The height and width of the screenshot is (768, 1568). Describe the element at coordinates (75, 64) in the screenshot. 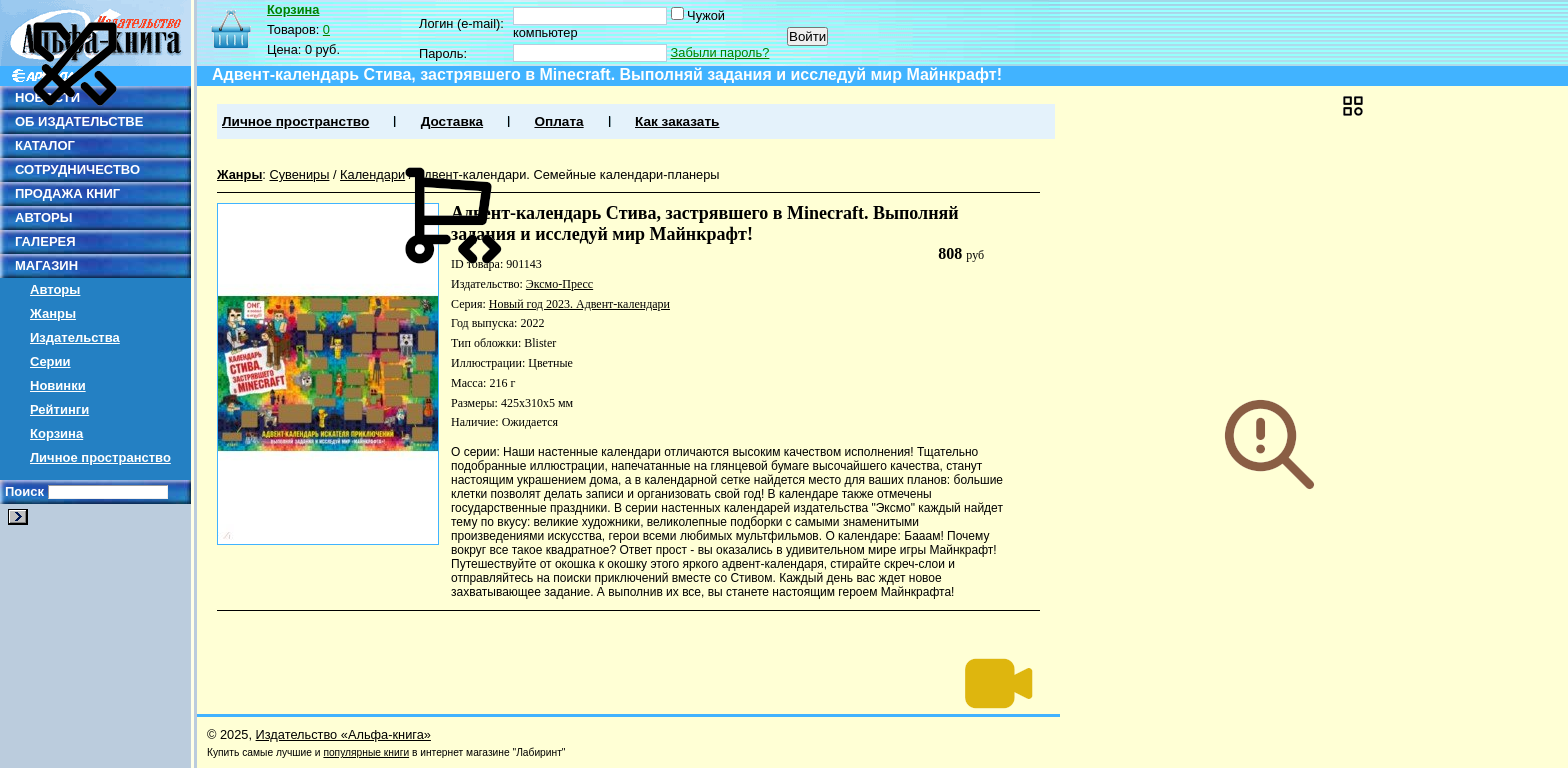

I see `start a battle or combat mode` at that location.